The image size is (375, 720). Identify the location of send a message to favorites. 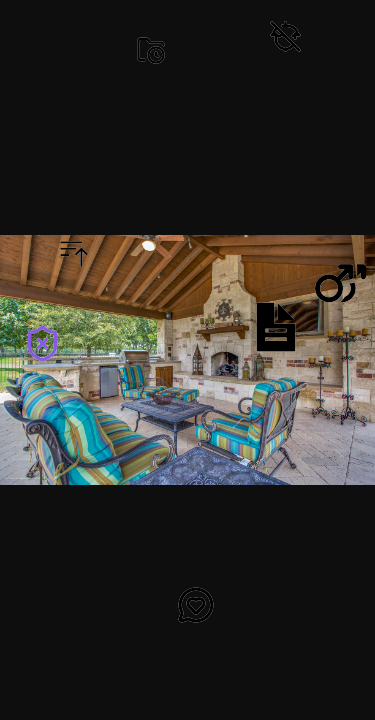
(196, 605).